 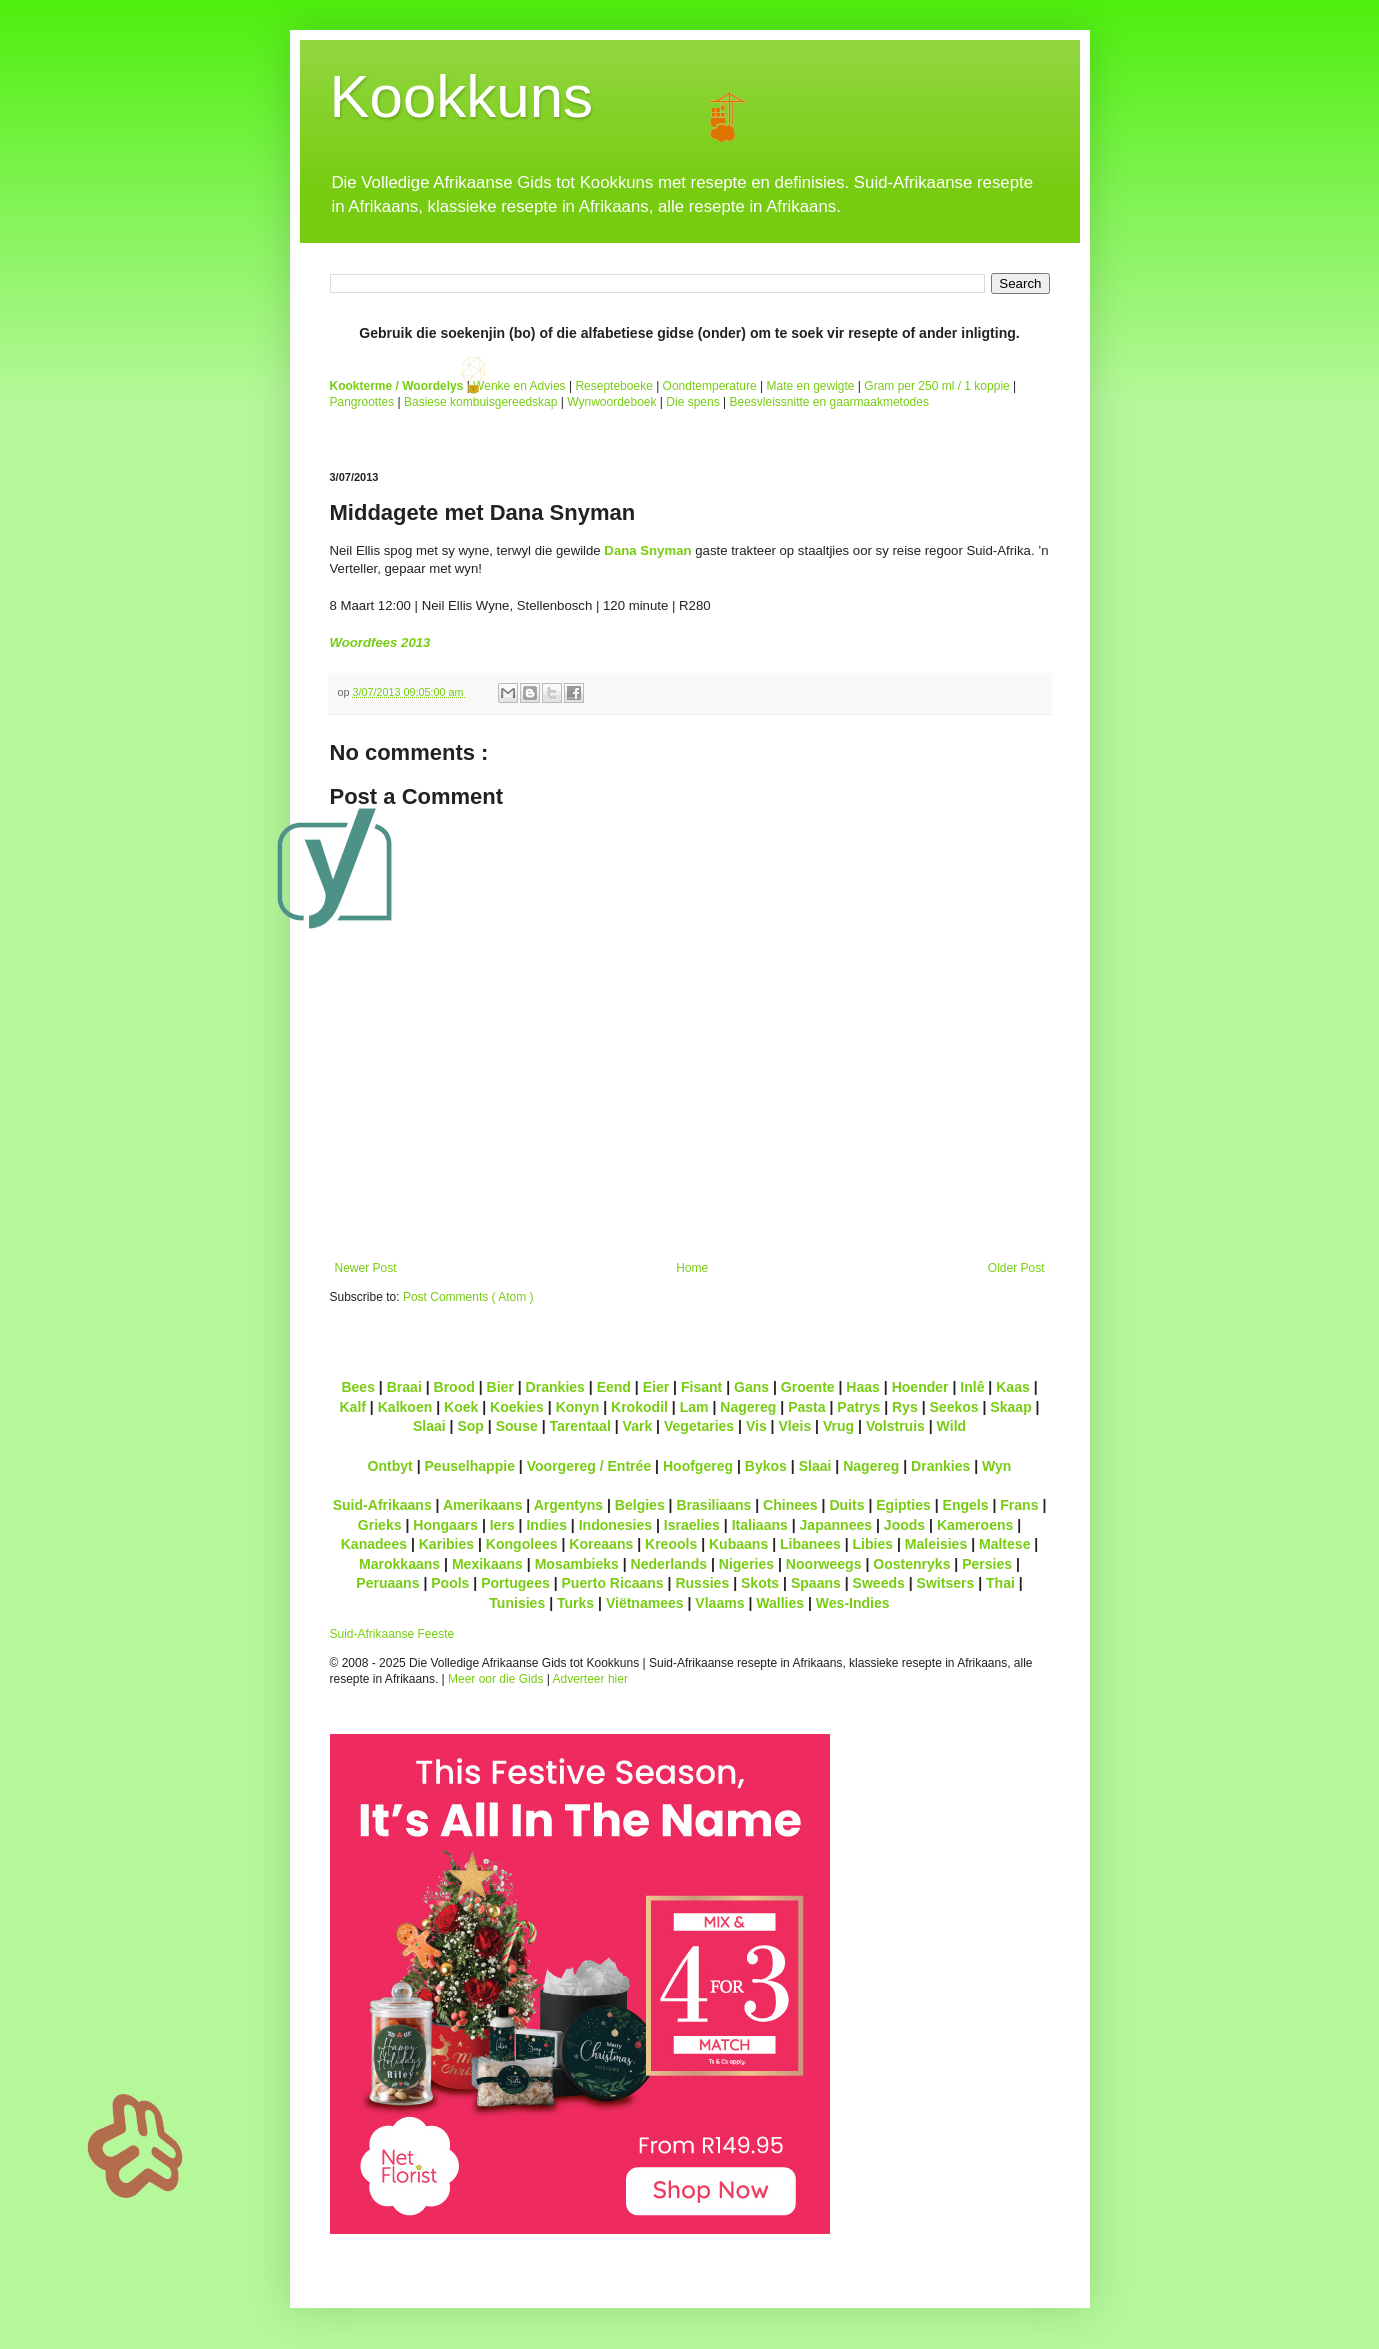 I want to click on open webmin server administration panel, so click(x=135, y=2146).